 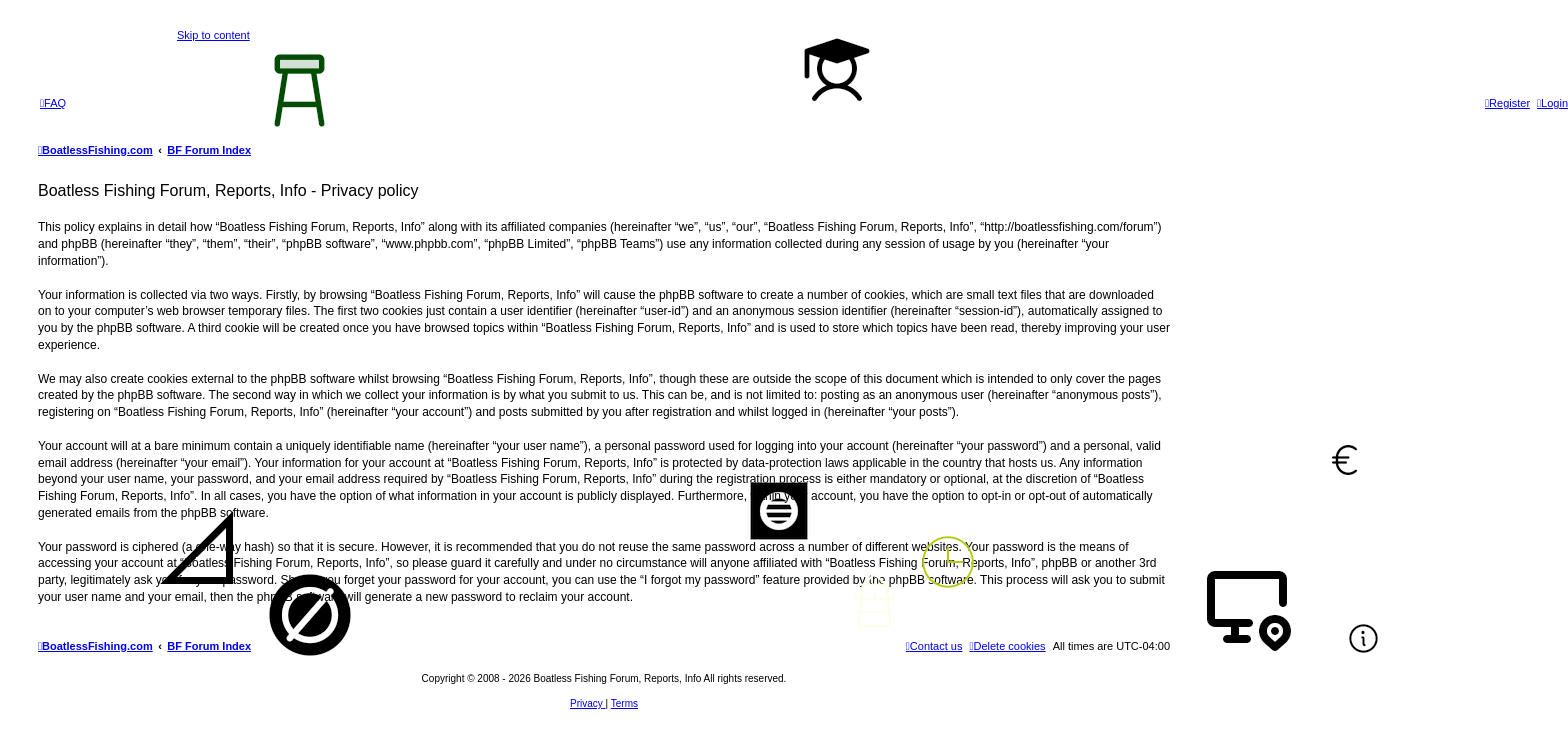 I want to click on view student profile or account, so click(x=837, y=71).